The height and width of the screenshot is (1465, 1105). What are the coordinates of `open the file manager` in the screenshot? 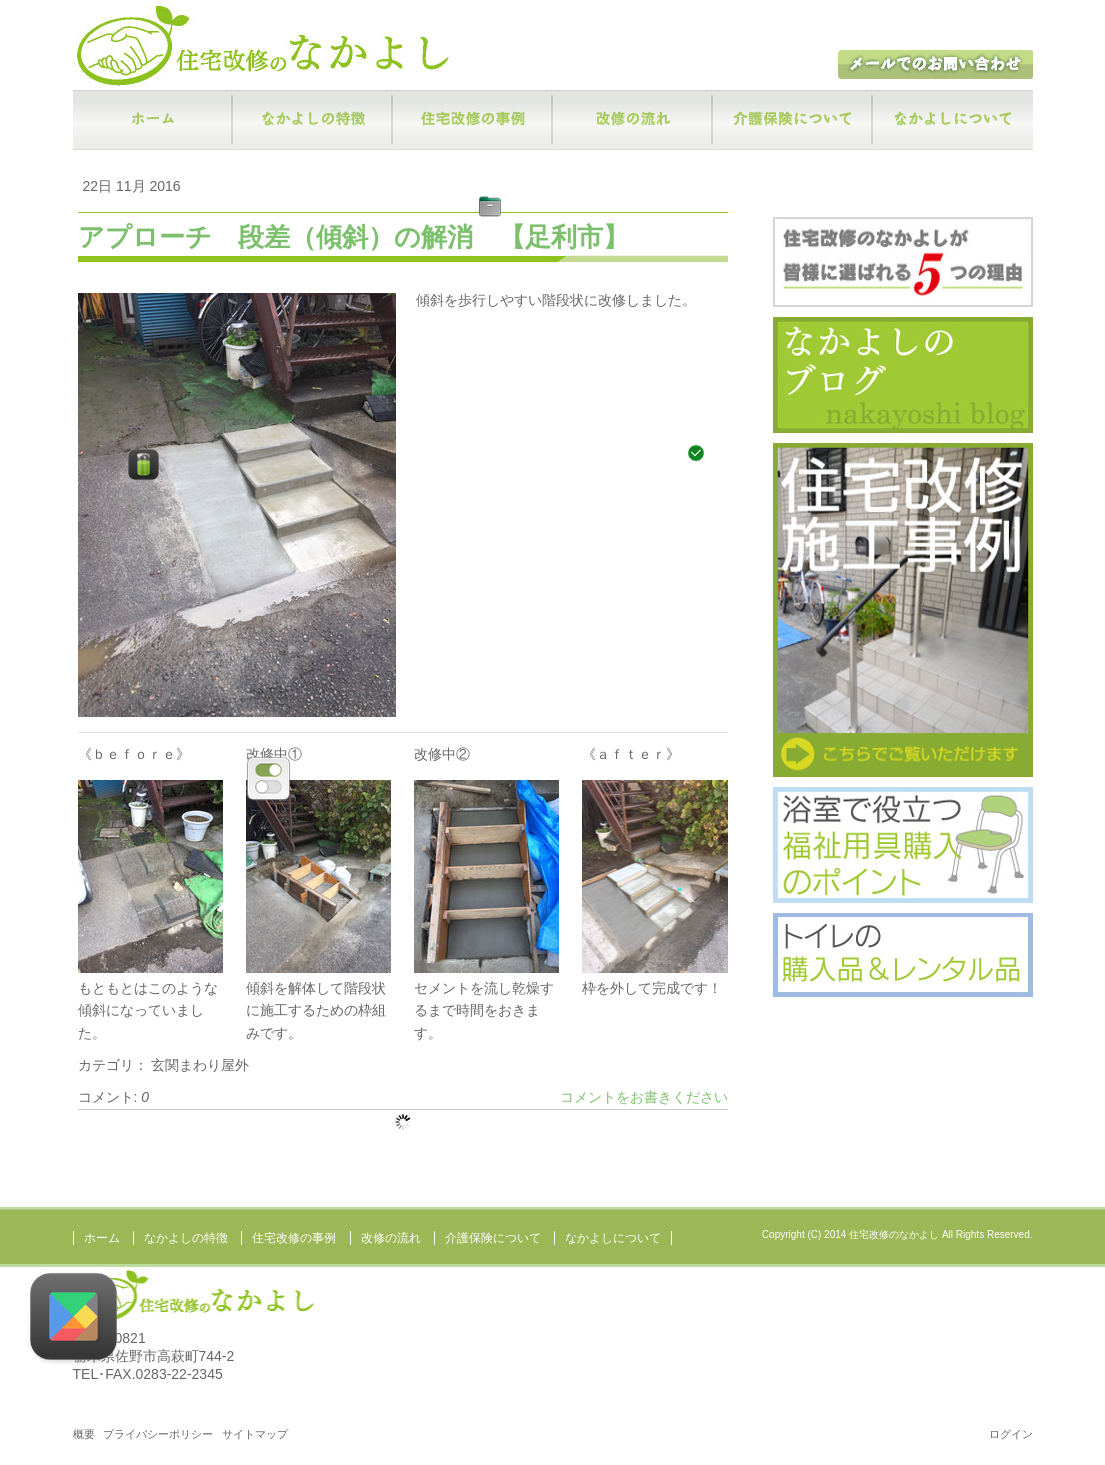 It's located at (490, 206).